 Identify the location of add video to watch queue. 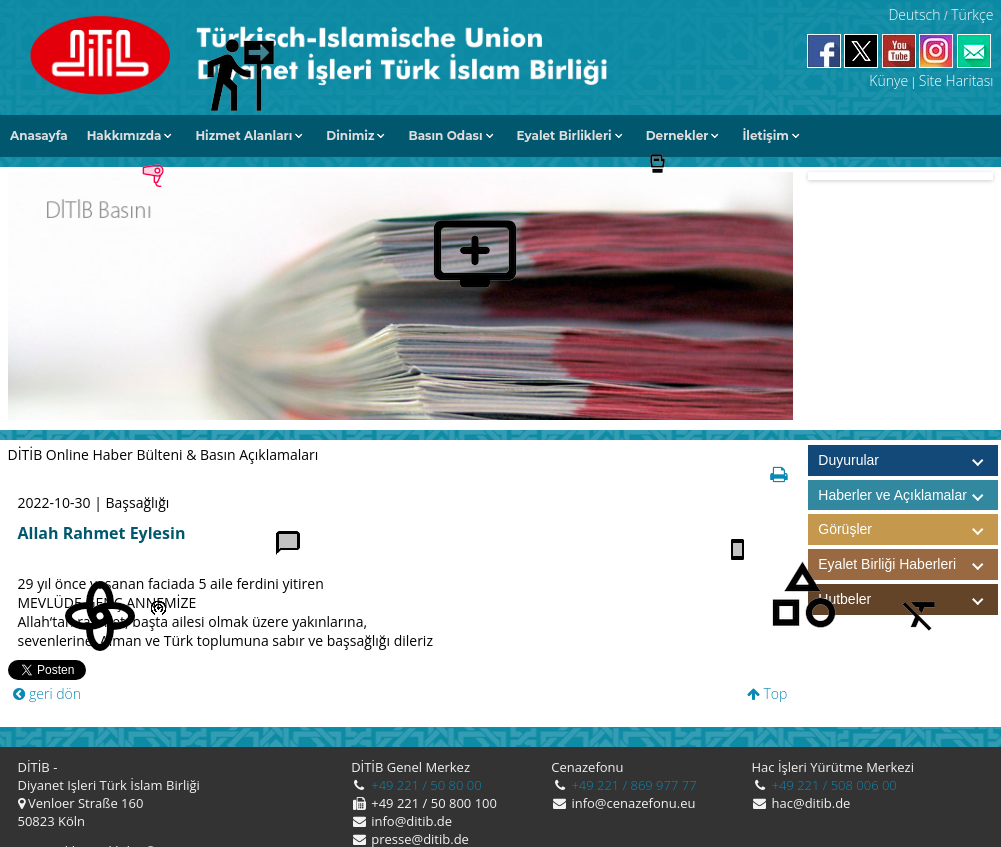
(475, 254).